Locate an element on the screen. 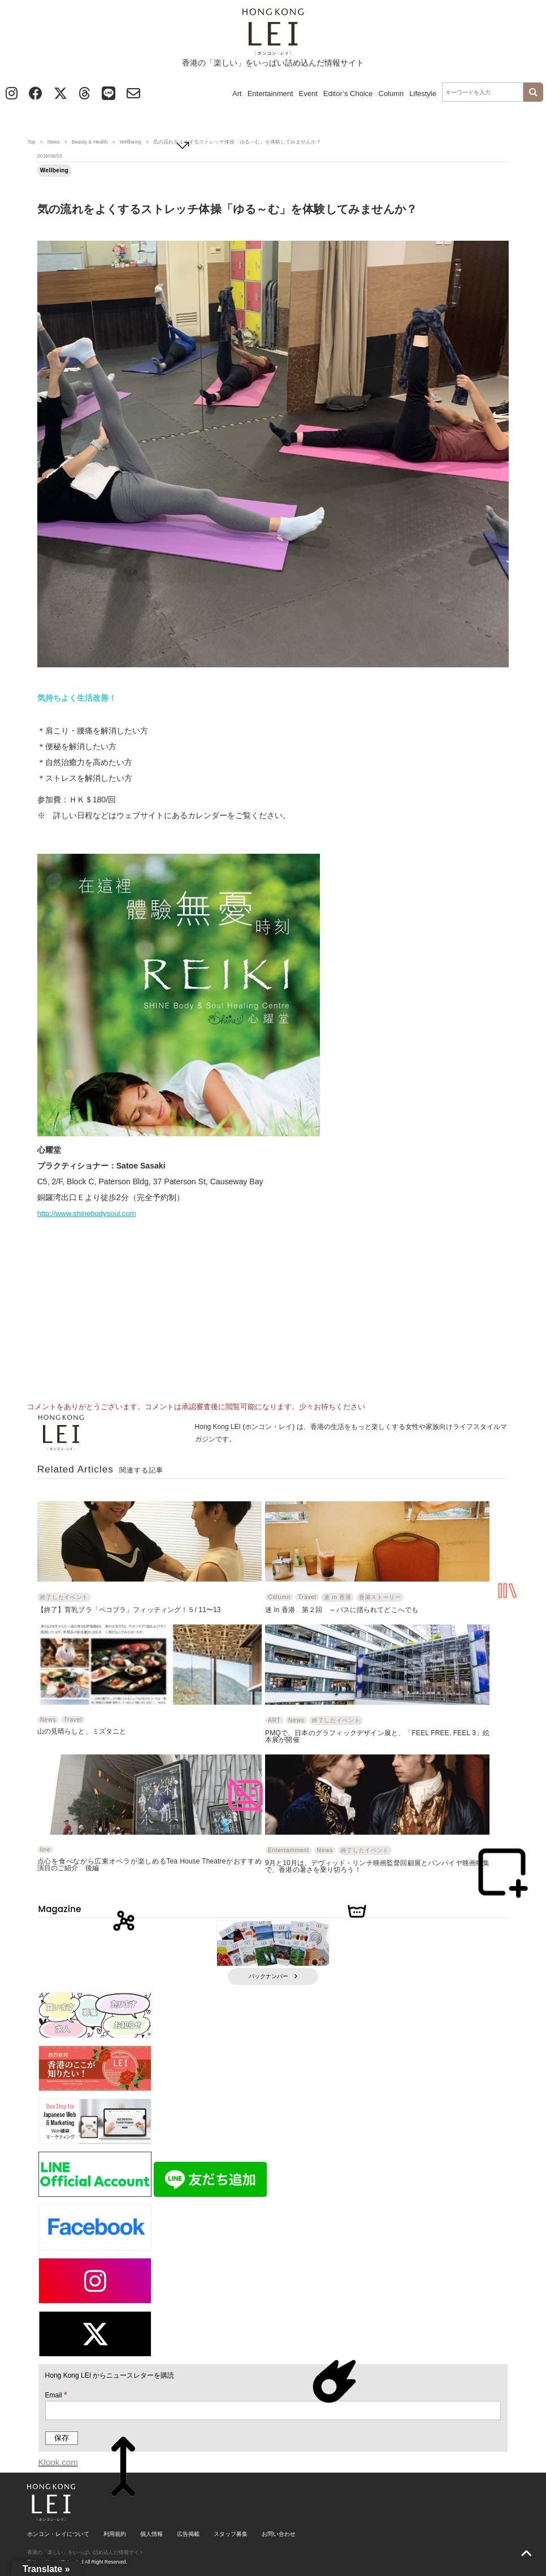 The image size is (546, 2576). disable identity verification is located at coordinates (245, 1795).